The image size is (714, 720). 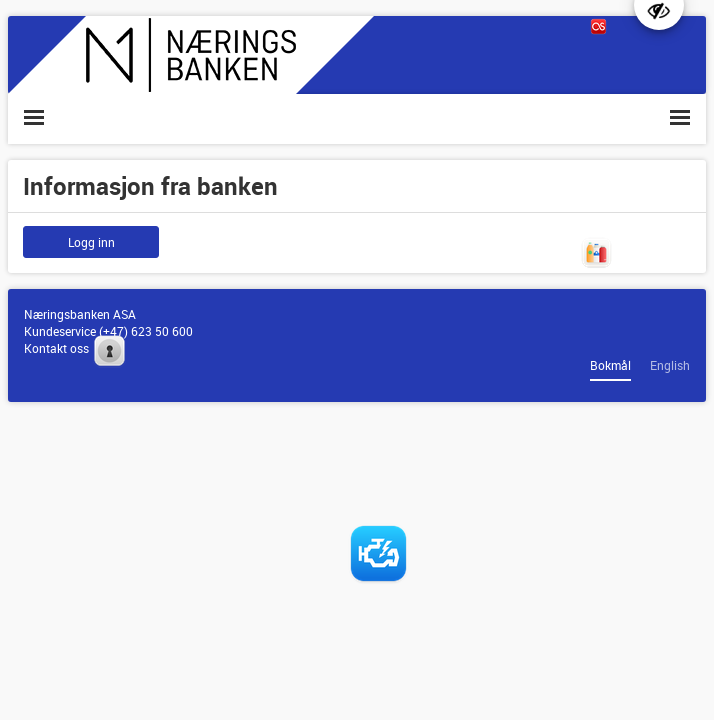 I want to click on open Bottles app to run Windows software, so click(x=596, y=252).